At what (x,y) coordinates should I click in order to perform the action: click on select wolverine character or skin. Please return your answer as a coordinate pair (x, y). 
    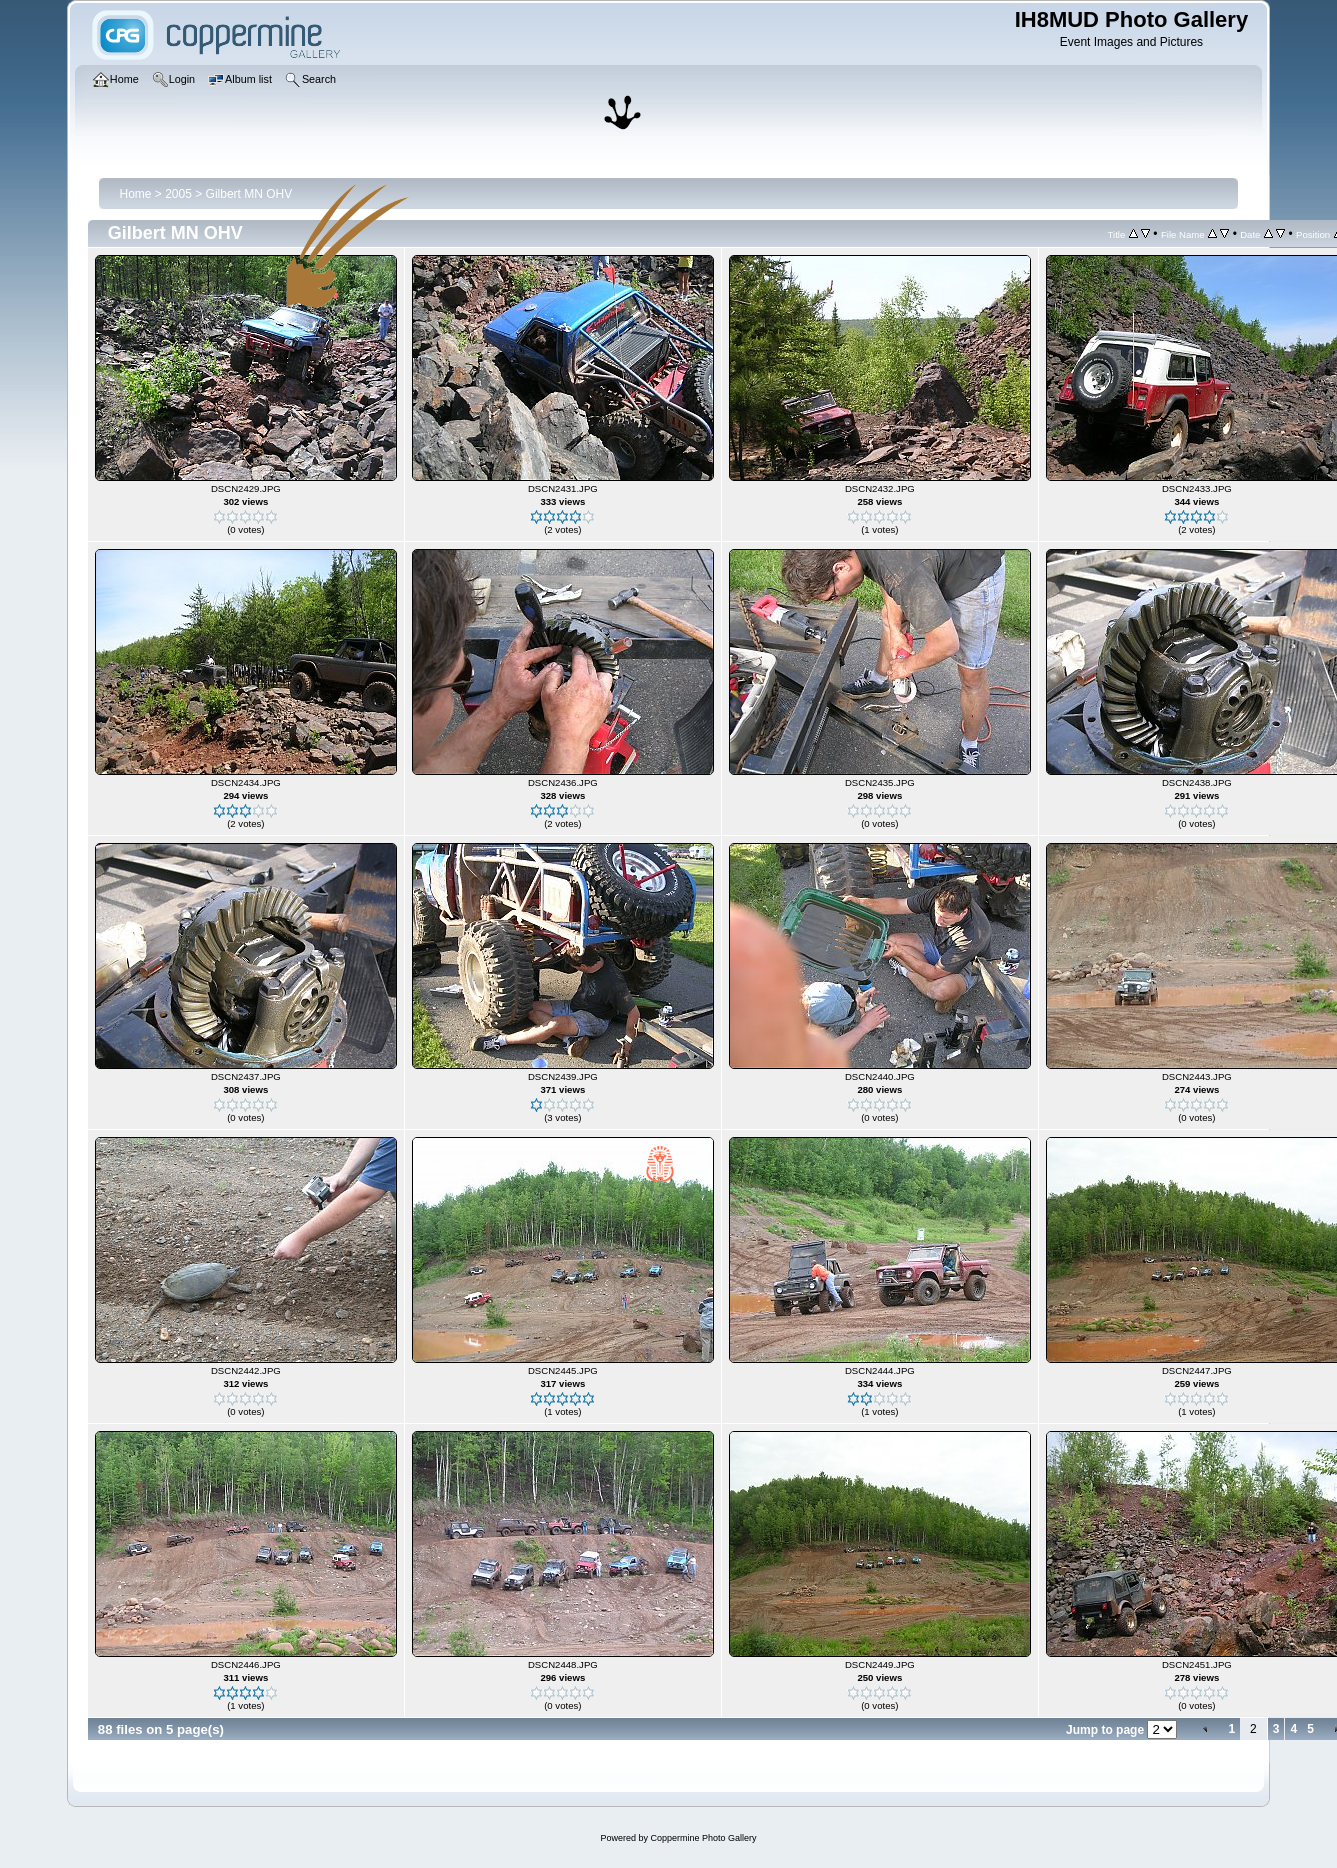
    Looking at the image, I should click on (351, 244).